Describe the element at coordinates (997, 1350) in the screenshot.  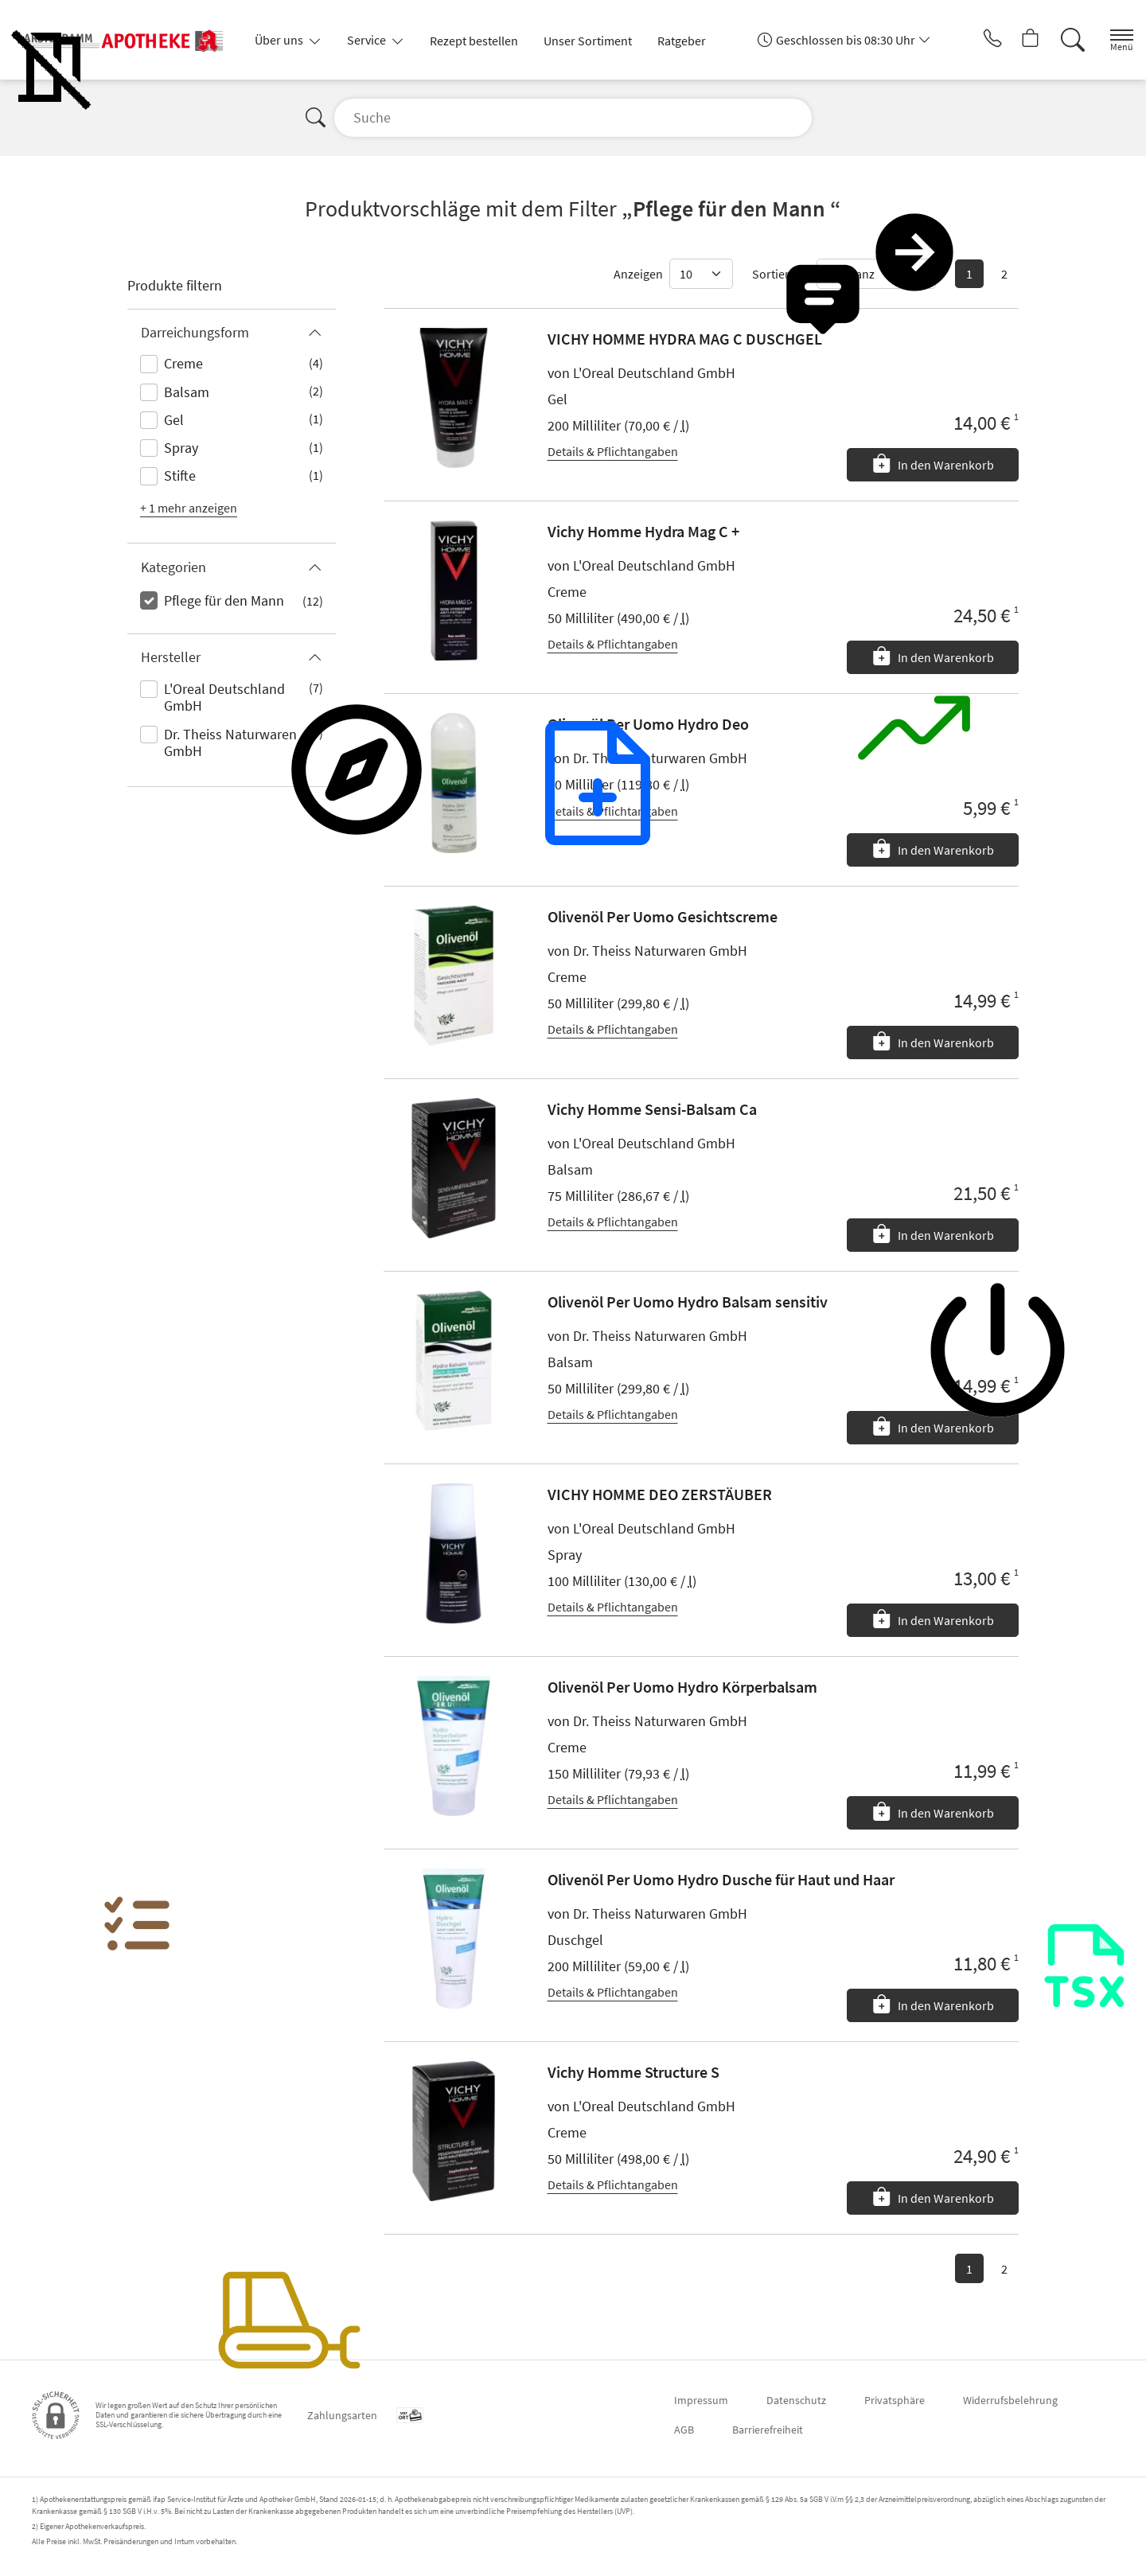
I see `turn off or shut down the device` at that location.